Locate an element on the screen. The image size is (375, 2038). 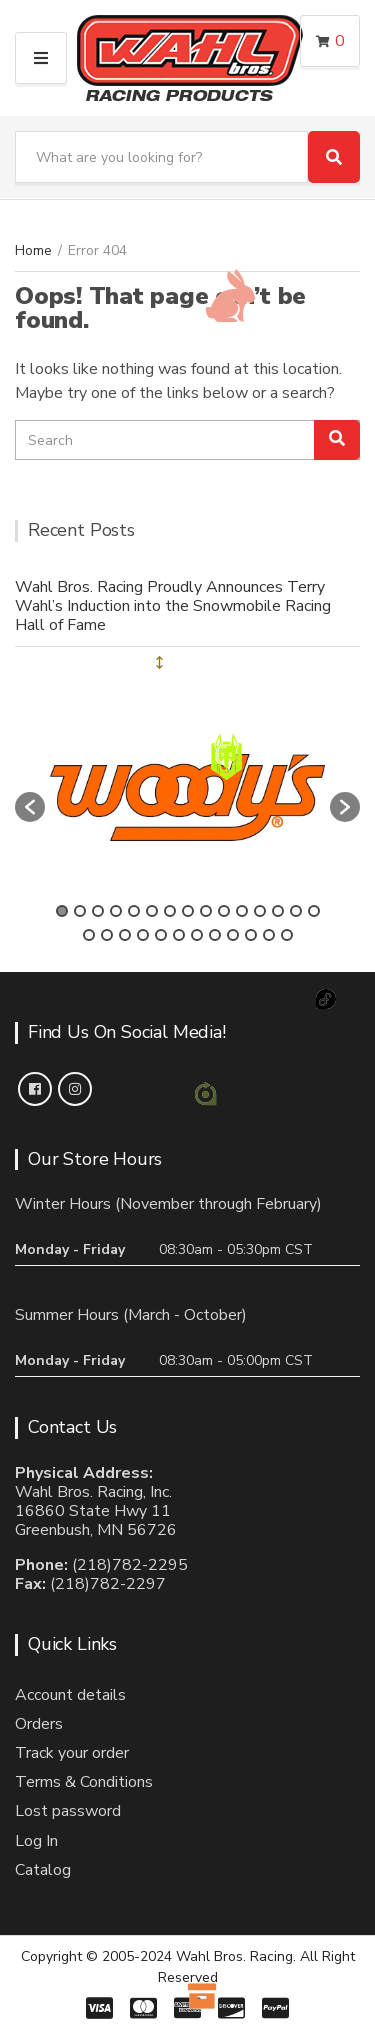
Fedora Linux operating system logo is located at coordinates (326, 999).